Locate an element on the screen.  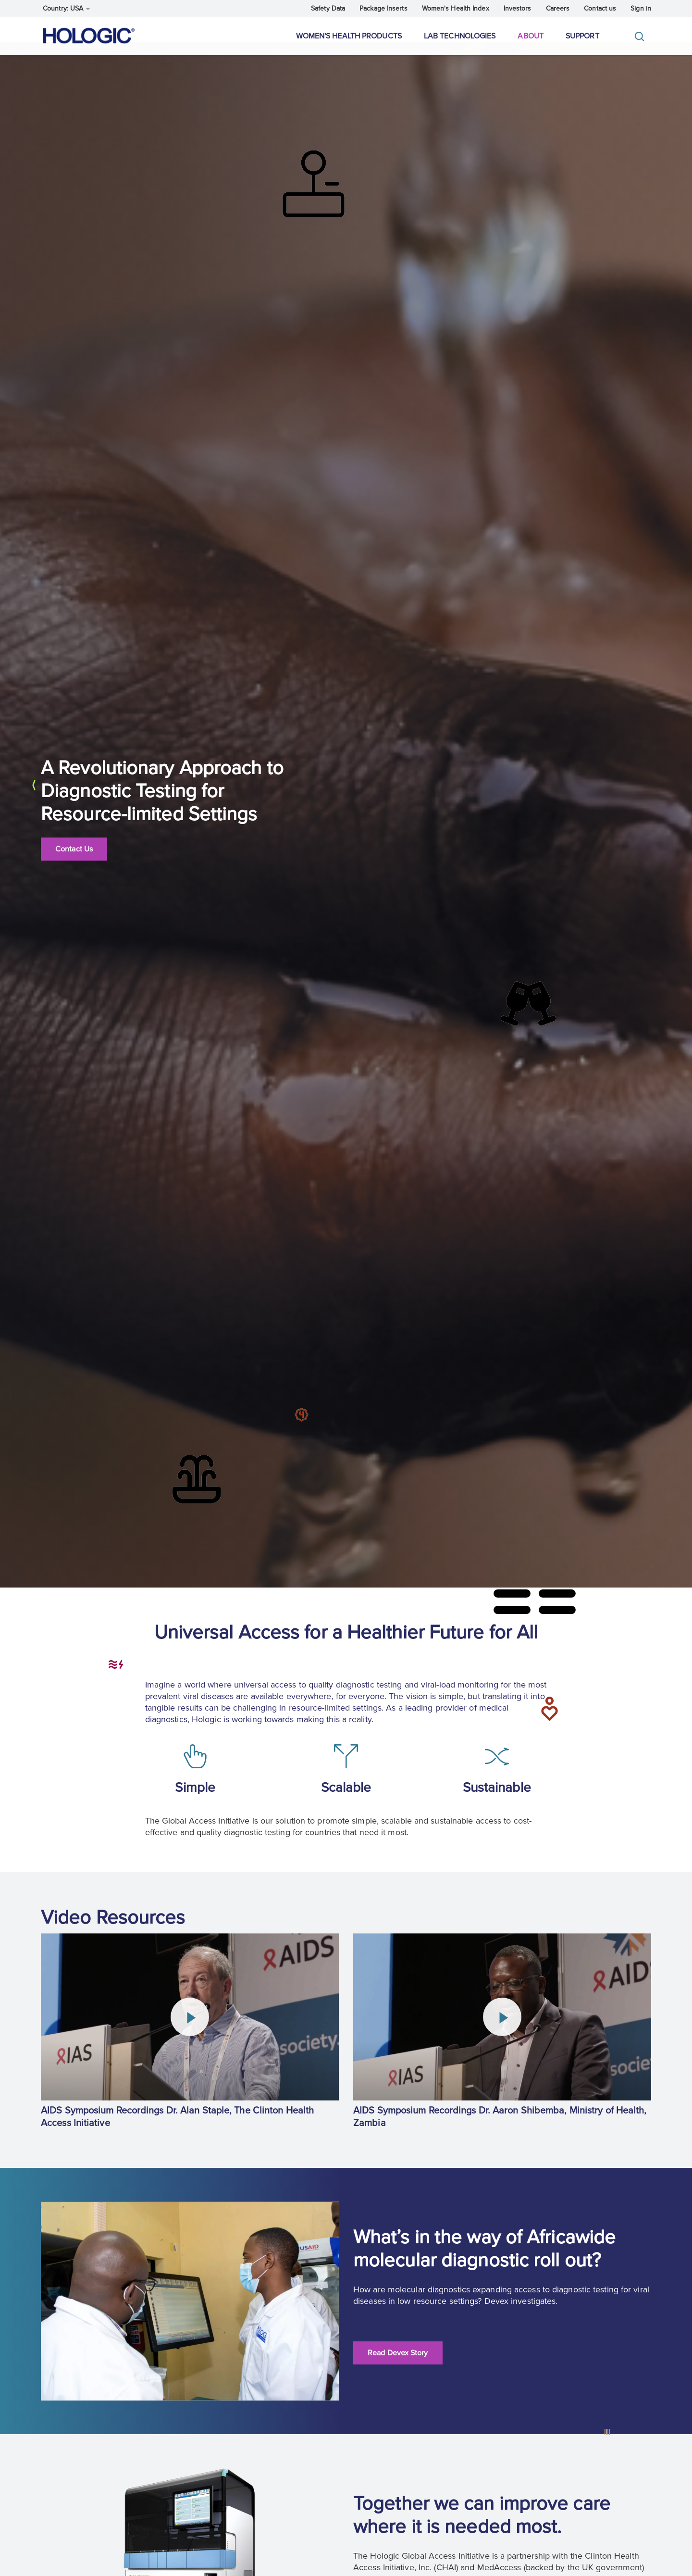
indicates equality or comparison between values is located at coordinates (534, 1601).